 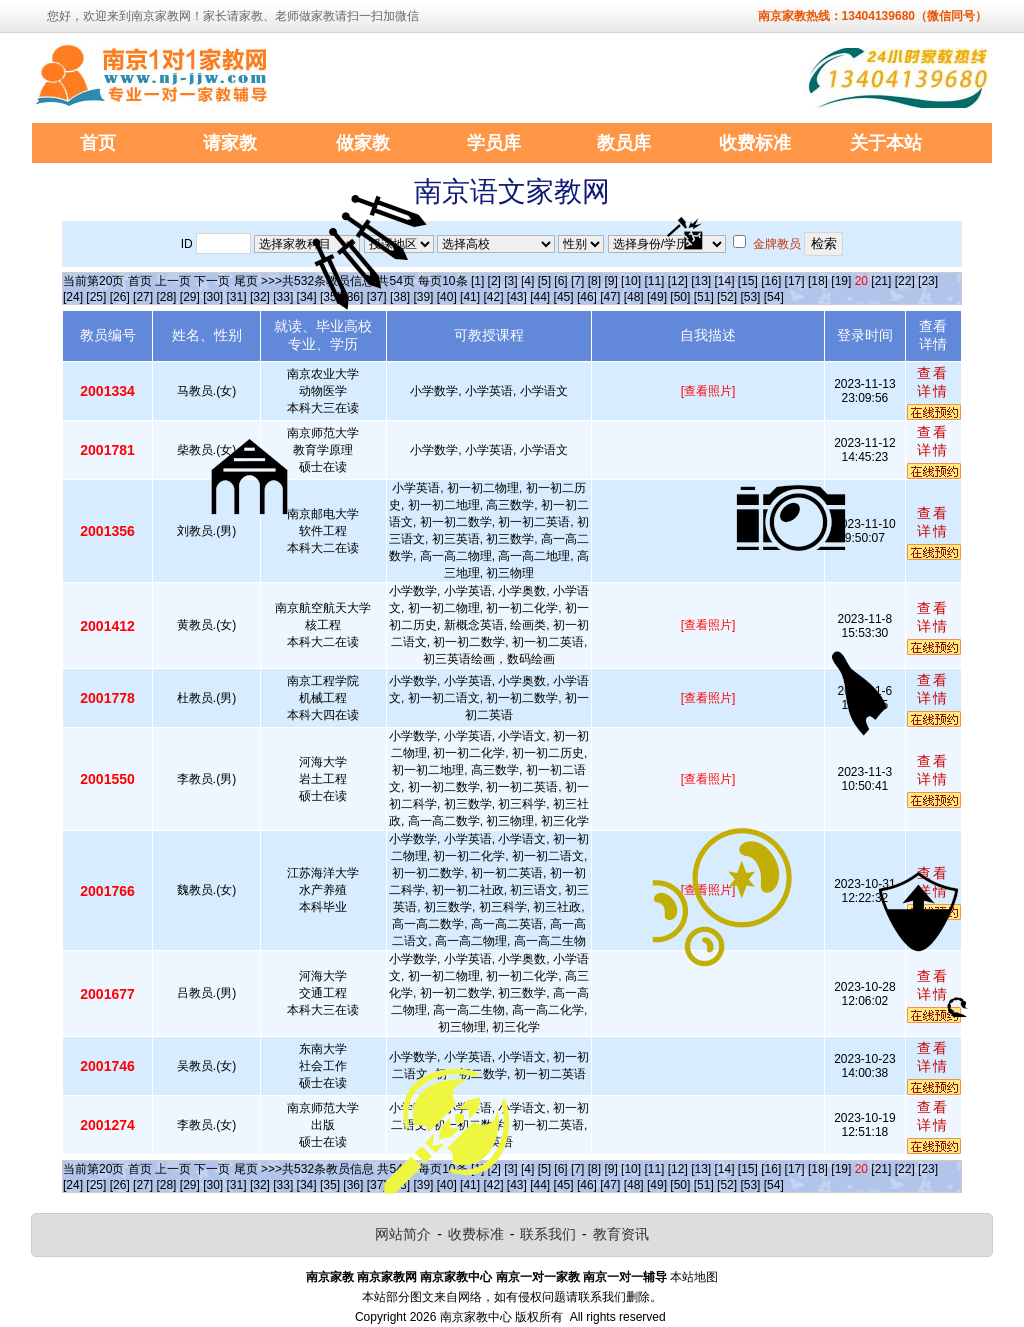 What do you see at coordinates (957, 1006) in the screenshot?
I see `scorpion creature or enemy type in a game` at bounding box center [957, 1006].